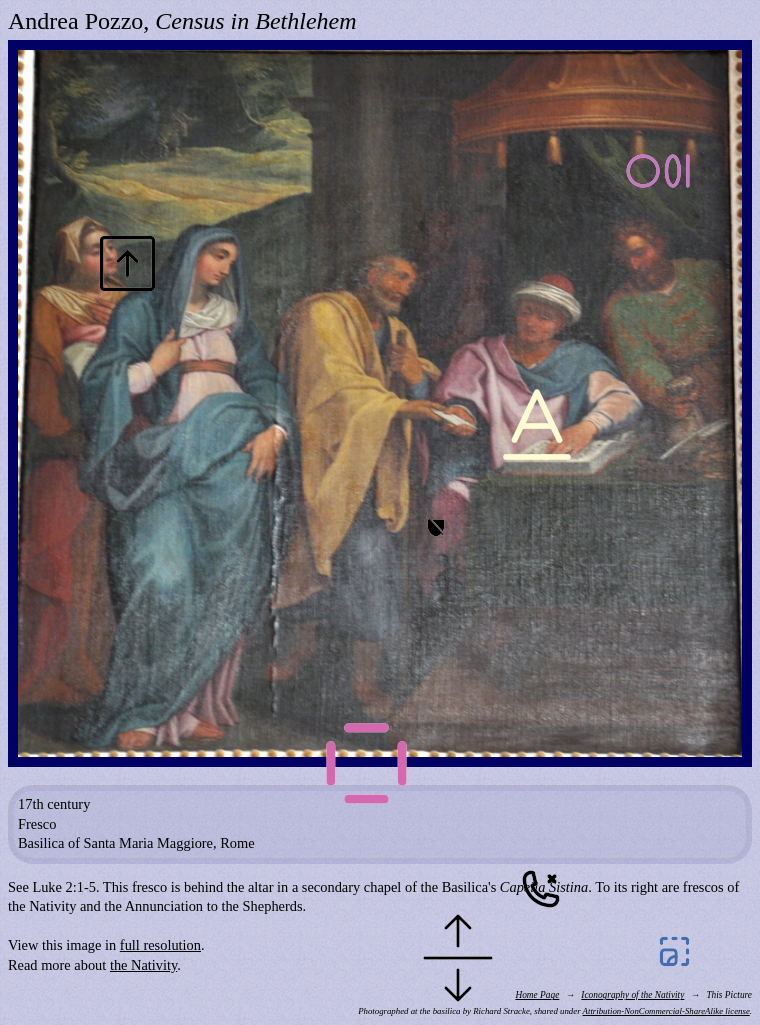 The width and height of the screenshot is (760, 1025). I want to click on apply borders to left and right sides only, so click(366, 763).